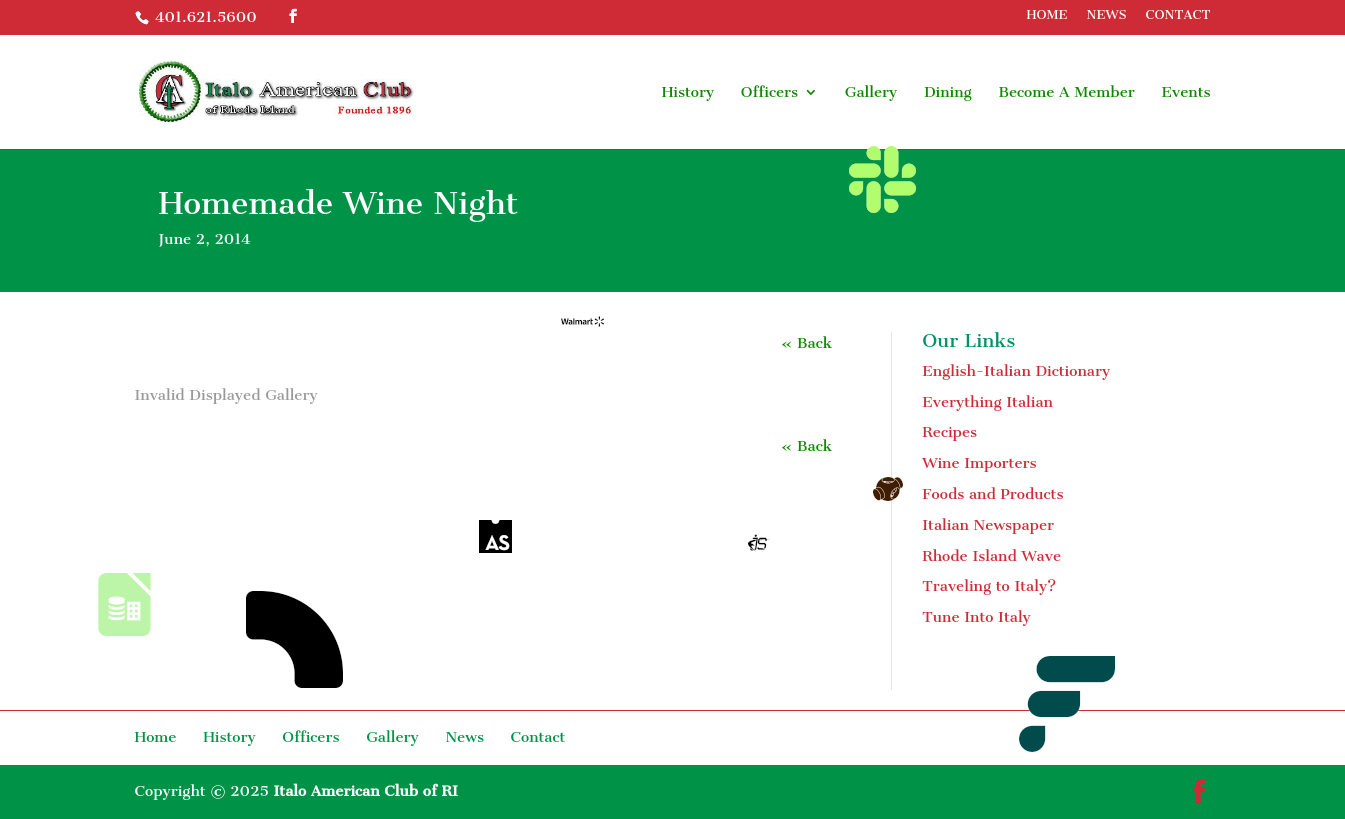 The image size is (1345, 819). I want to click on open Slack messaging app, so click(882, 179).